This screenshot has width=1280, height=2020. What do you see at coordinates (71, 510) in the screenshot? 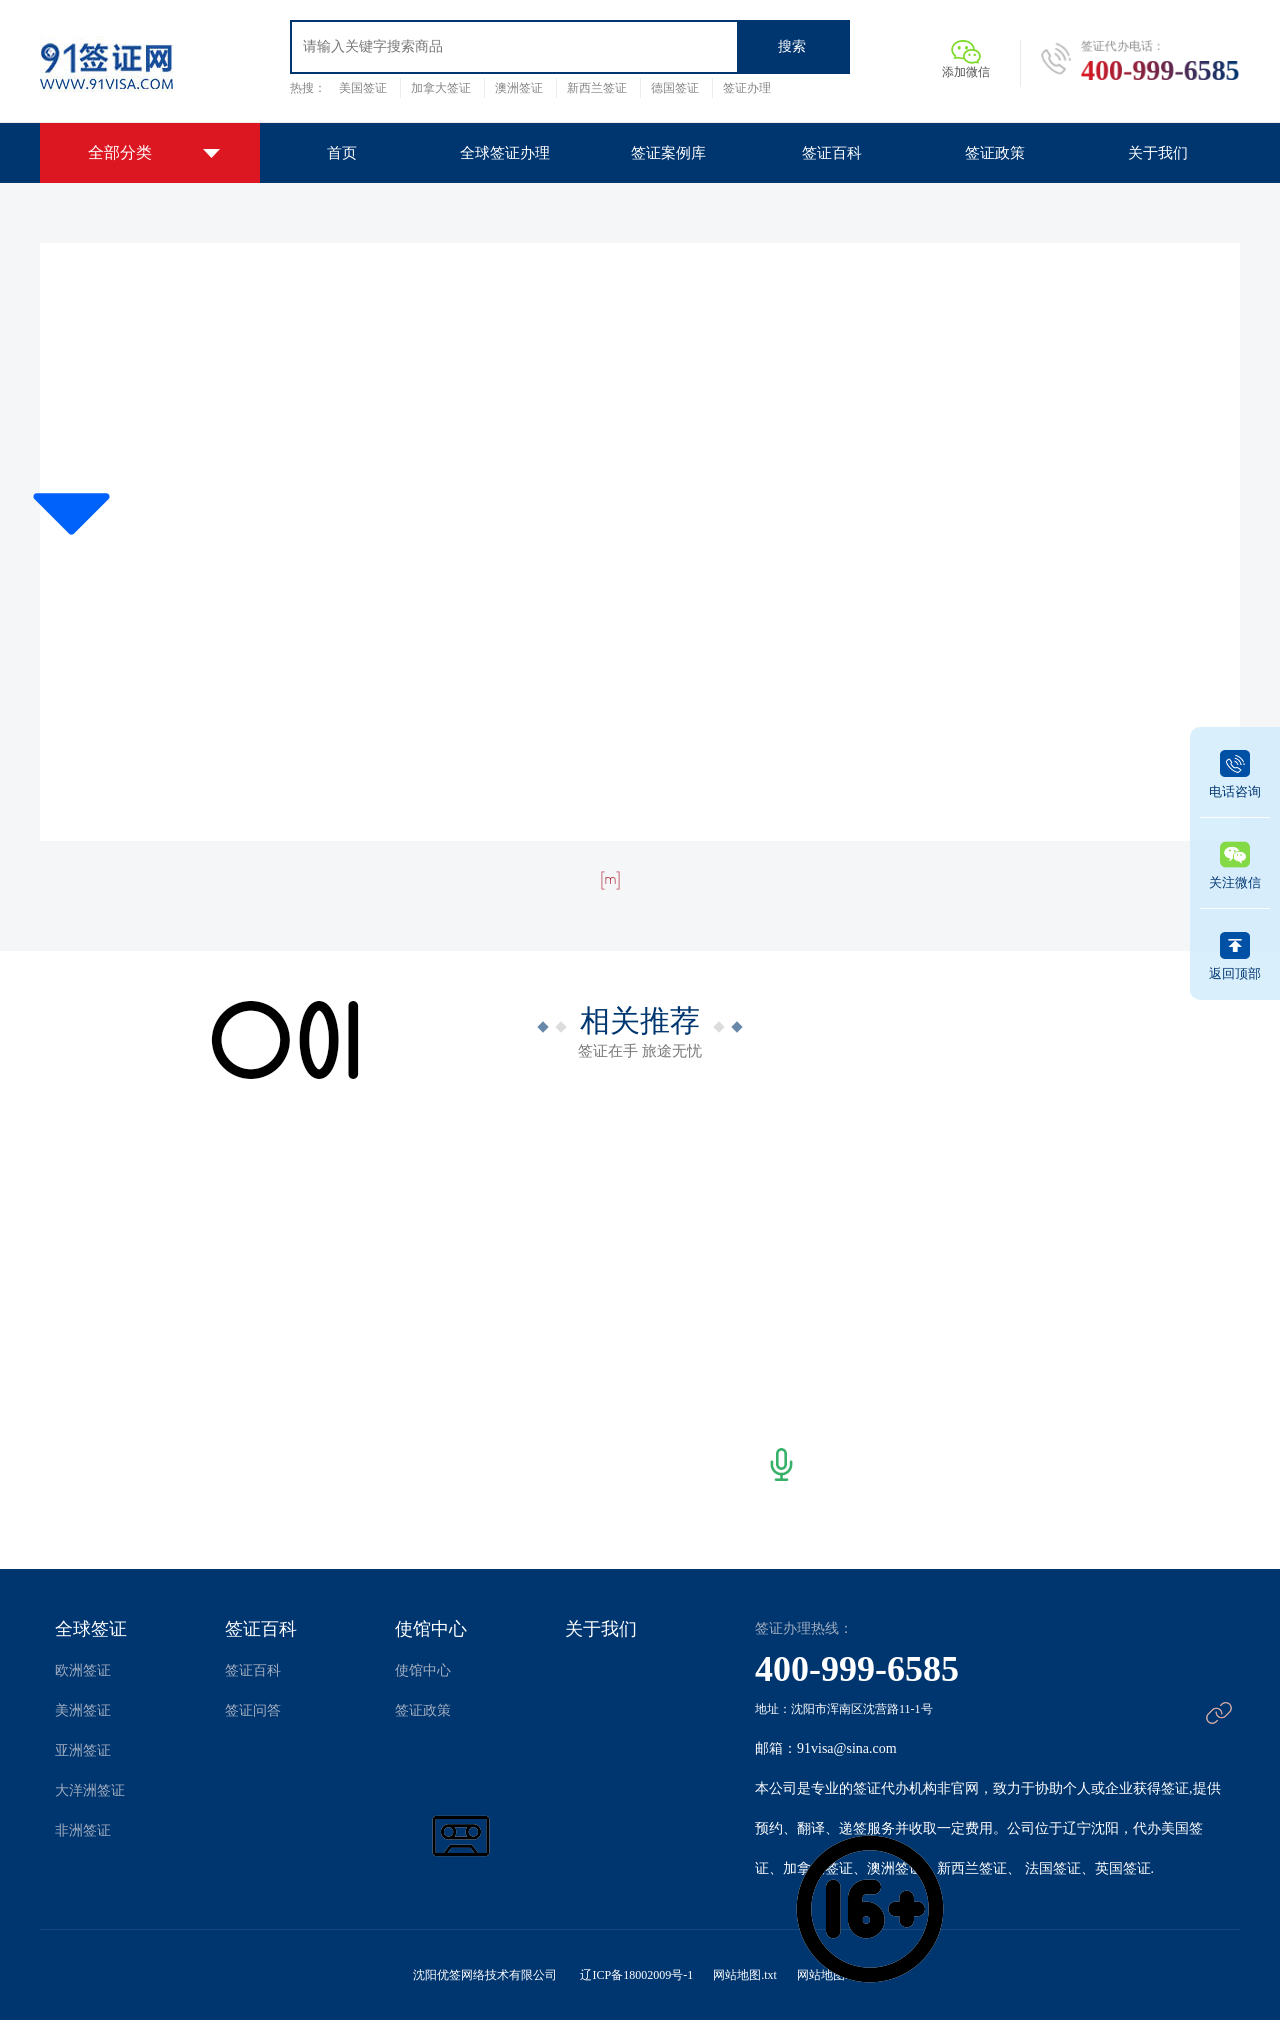
I see `expand a dropdown menu` at bounding box center [71, 510].